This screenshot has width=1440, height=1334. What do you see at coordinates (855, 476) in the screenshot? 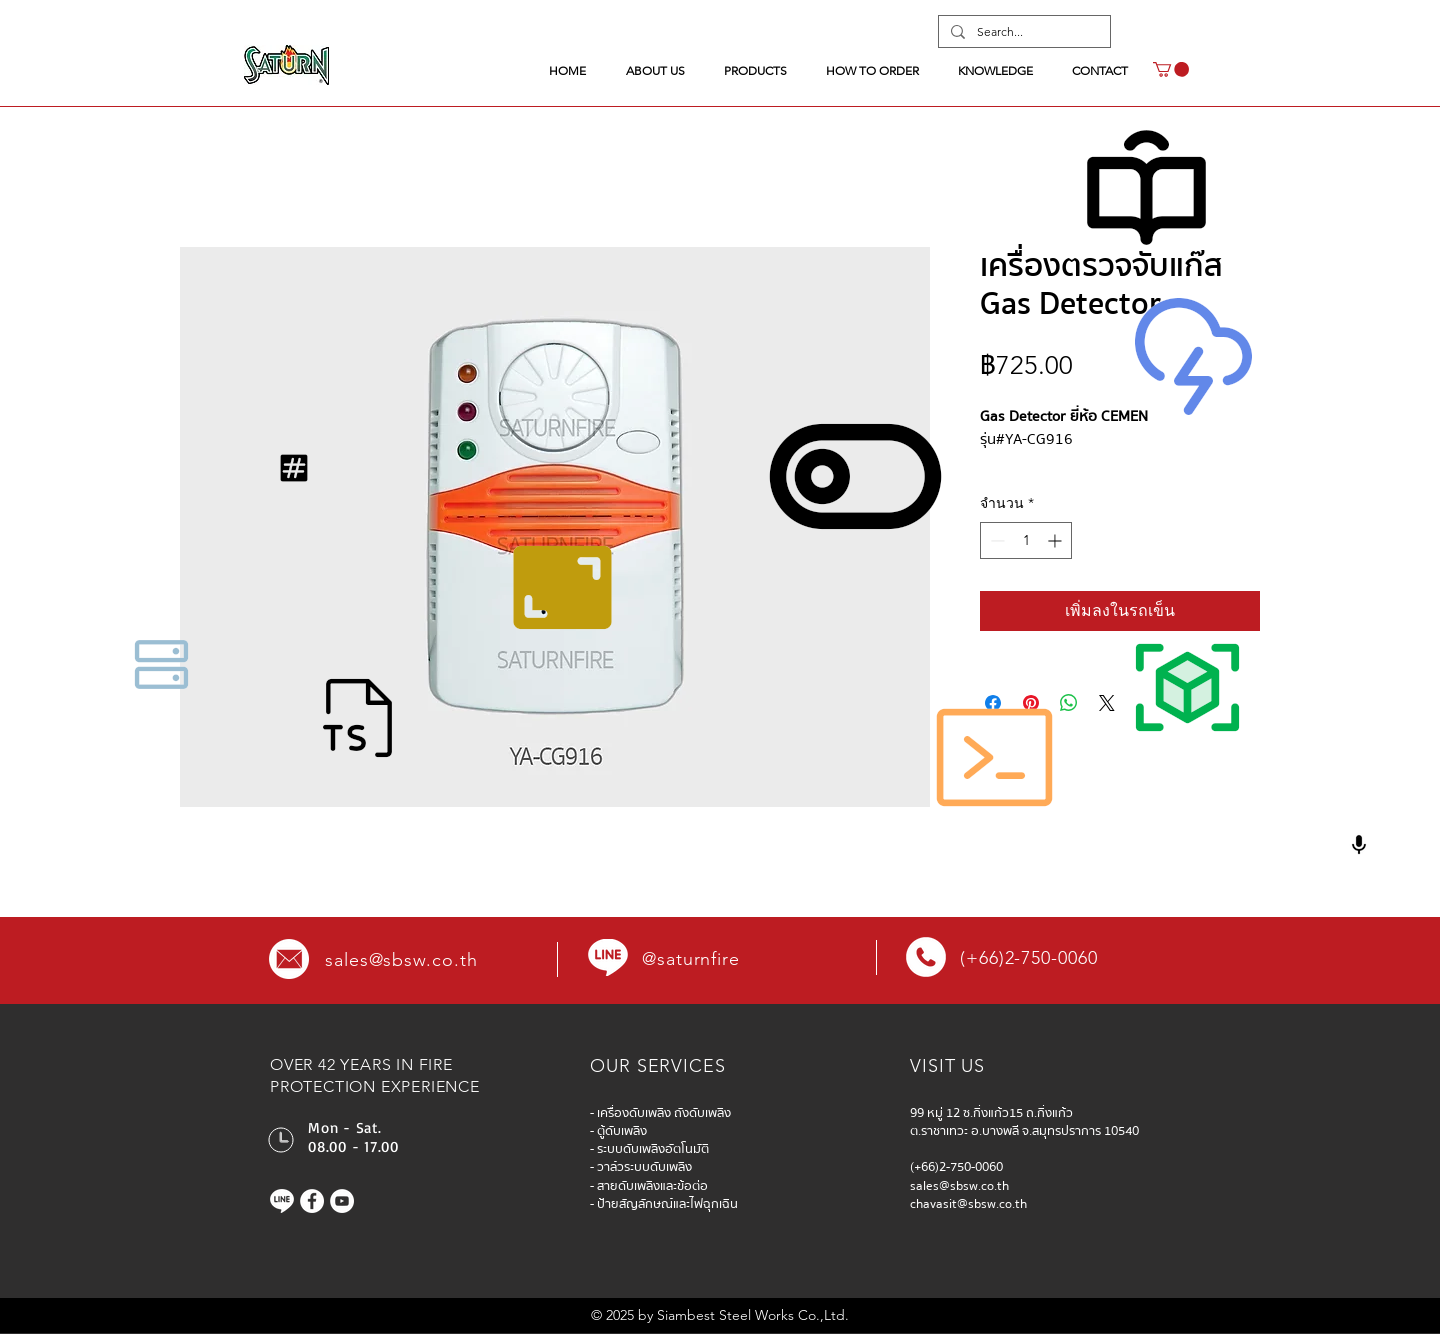
I see `toggle switch in off position` at bounding box center [855, 476].